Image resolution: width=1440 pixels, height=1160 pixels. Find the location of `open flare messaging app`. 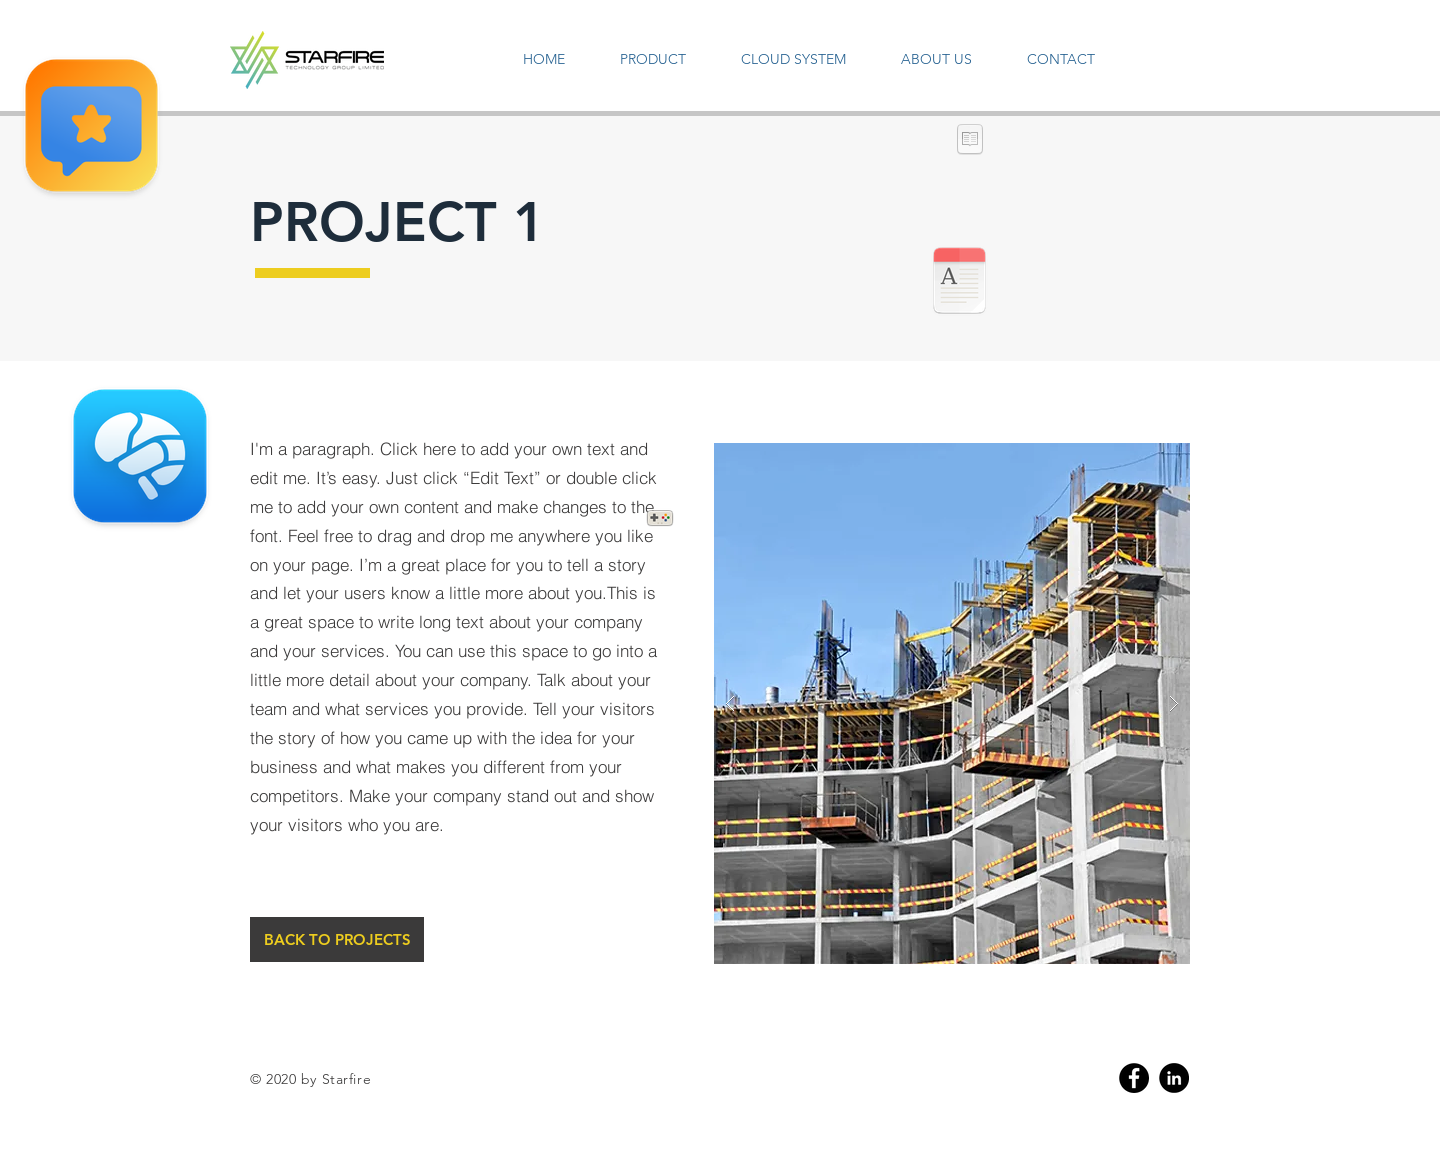

open flare messaging app is located at coordinates (91, 125).